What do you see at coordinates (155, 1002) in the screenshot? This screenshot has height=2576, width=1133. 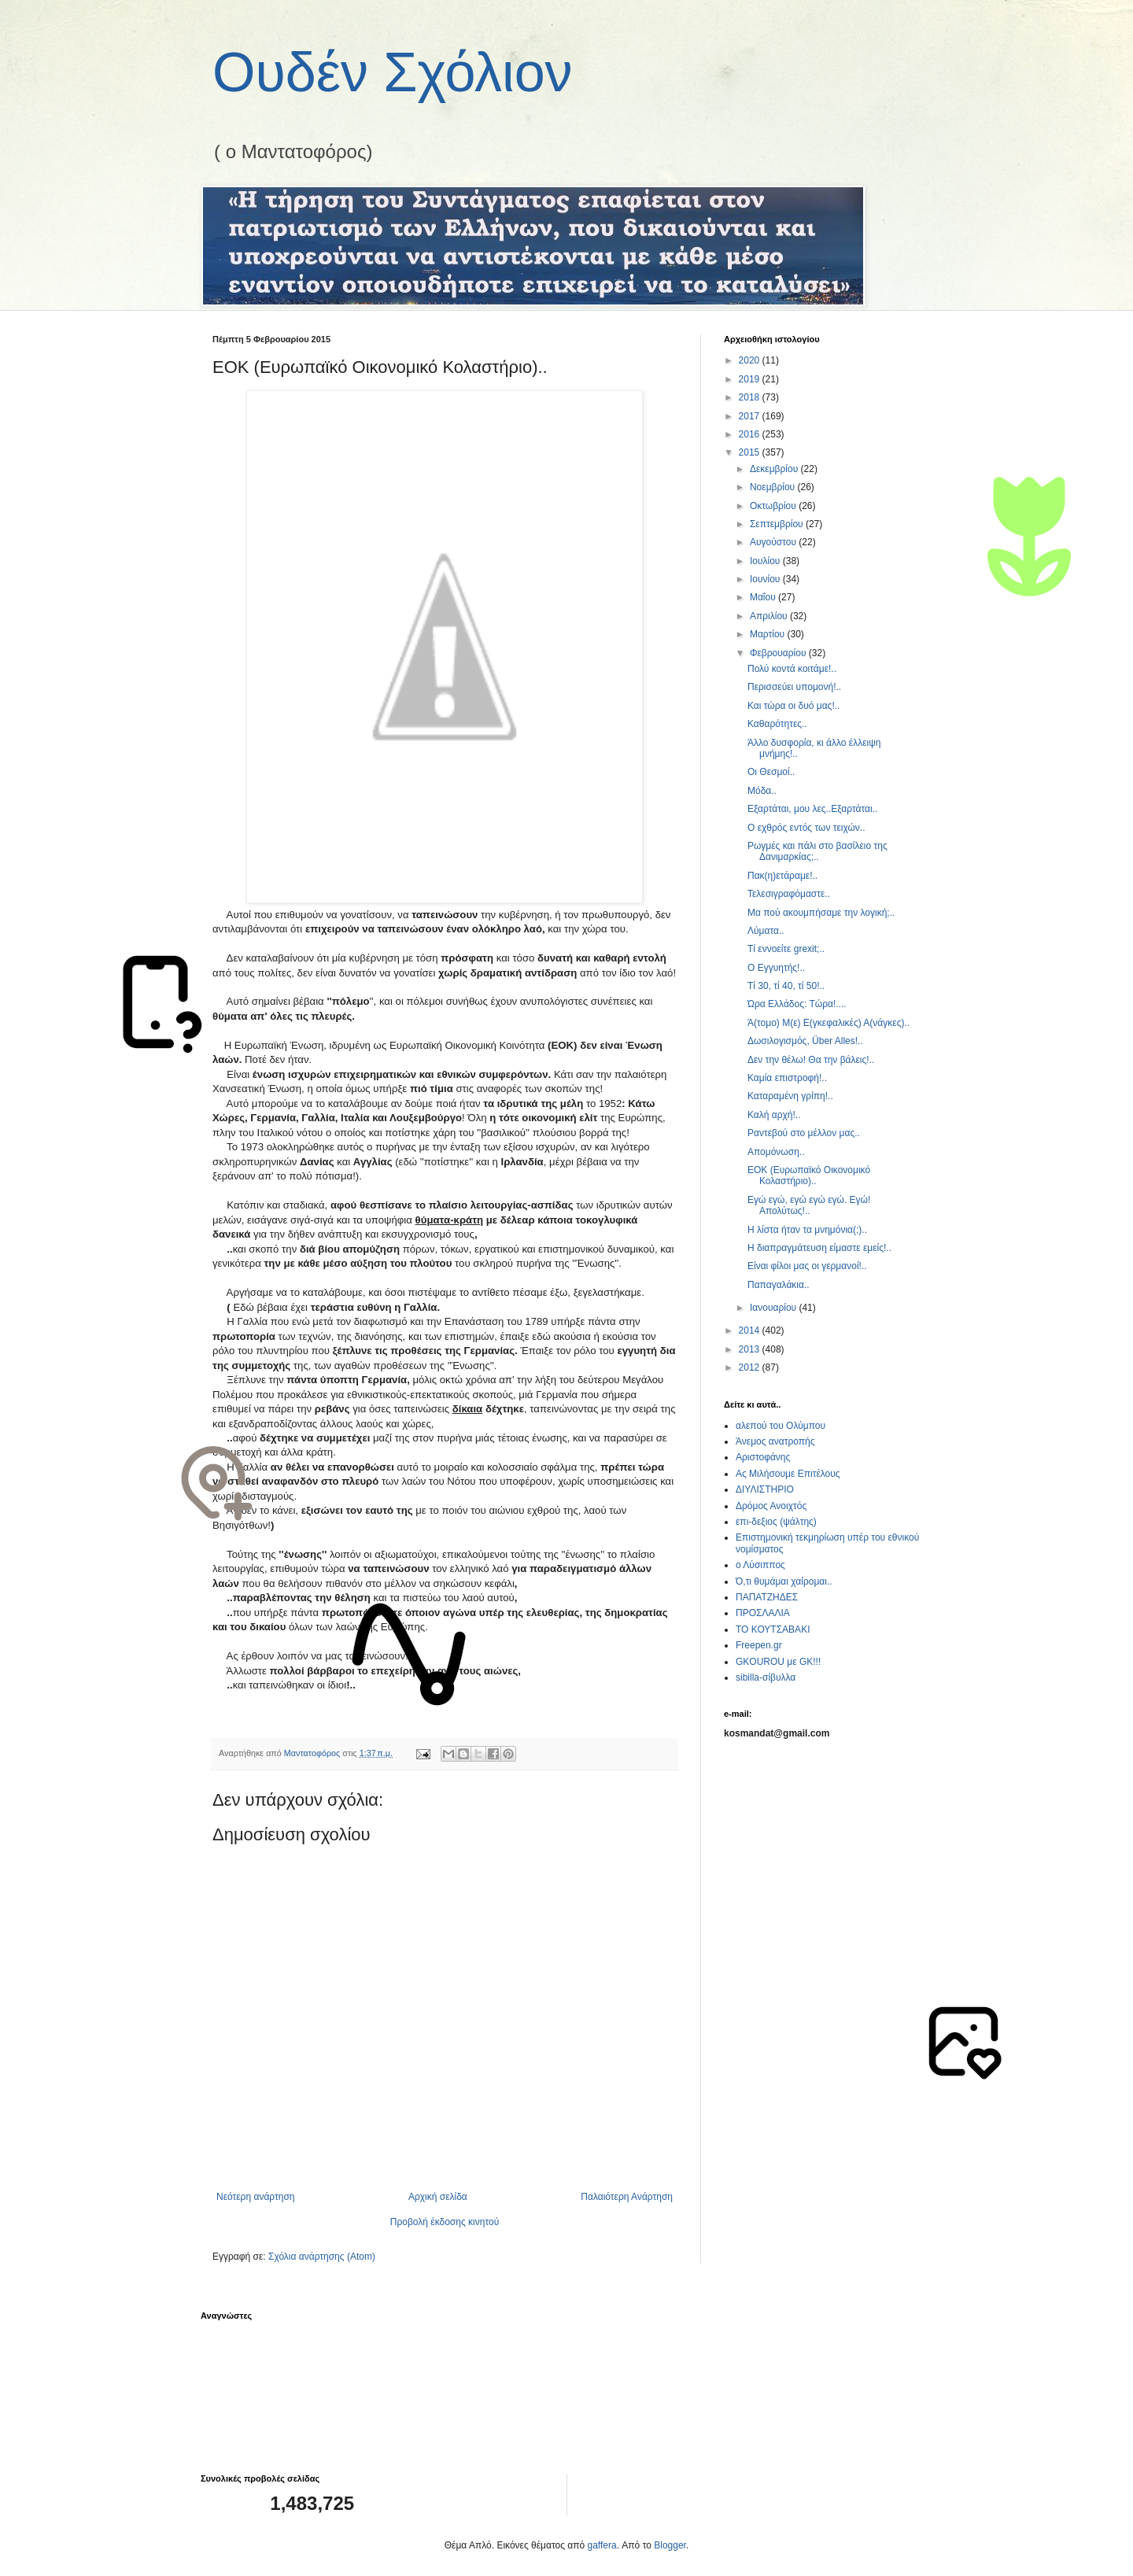 I see `get help with mobile device settings` at bounding box center [155, 1002].